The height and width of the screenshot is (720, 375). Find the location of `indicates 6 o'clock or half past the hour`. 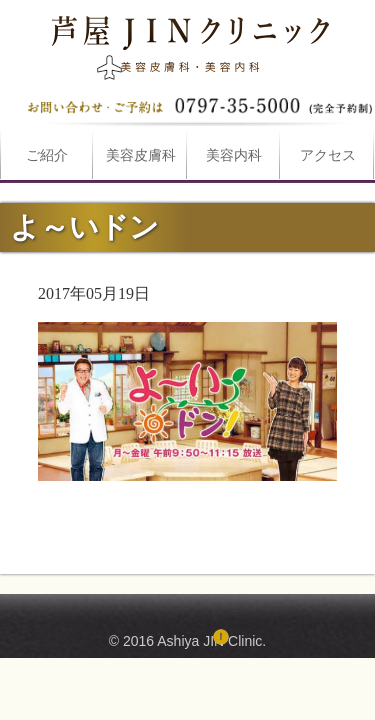

indicates 6 o'clock or half past the hour is located at coordinates (221, 637).